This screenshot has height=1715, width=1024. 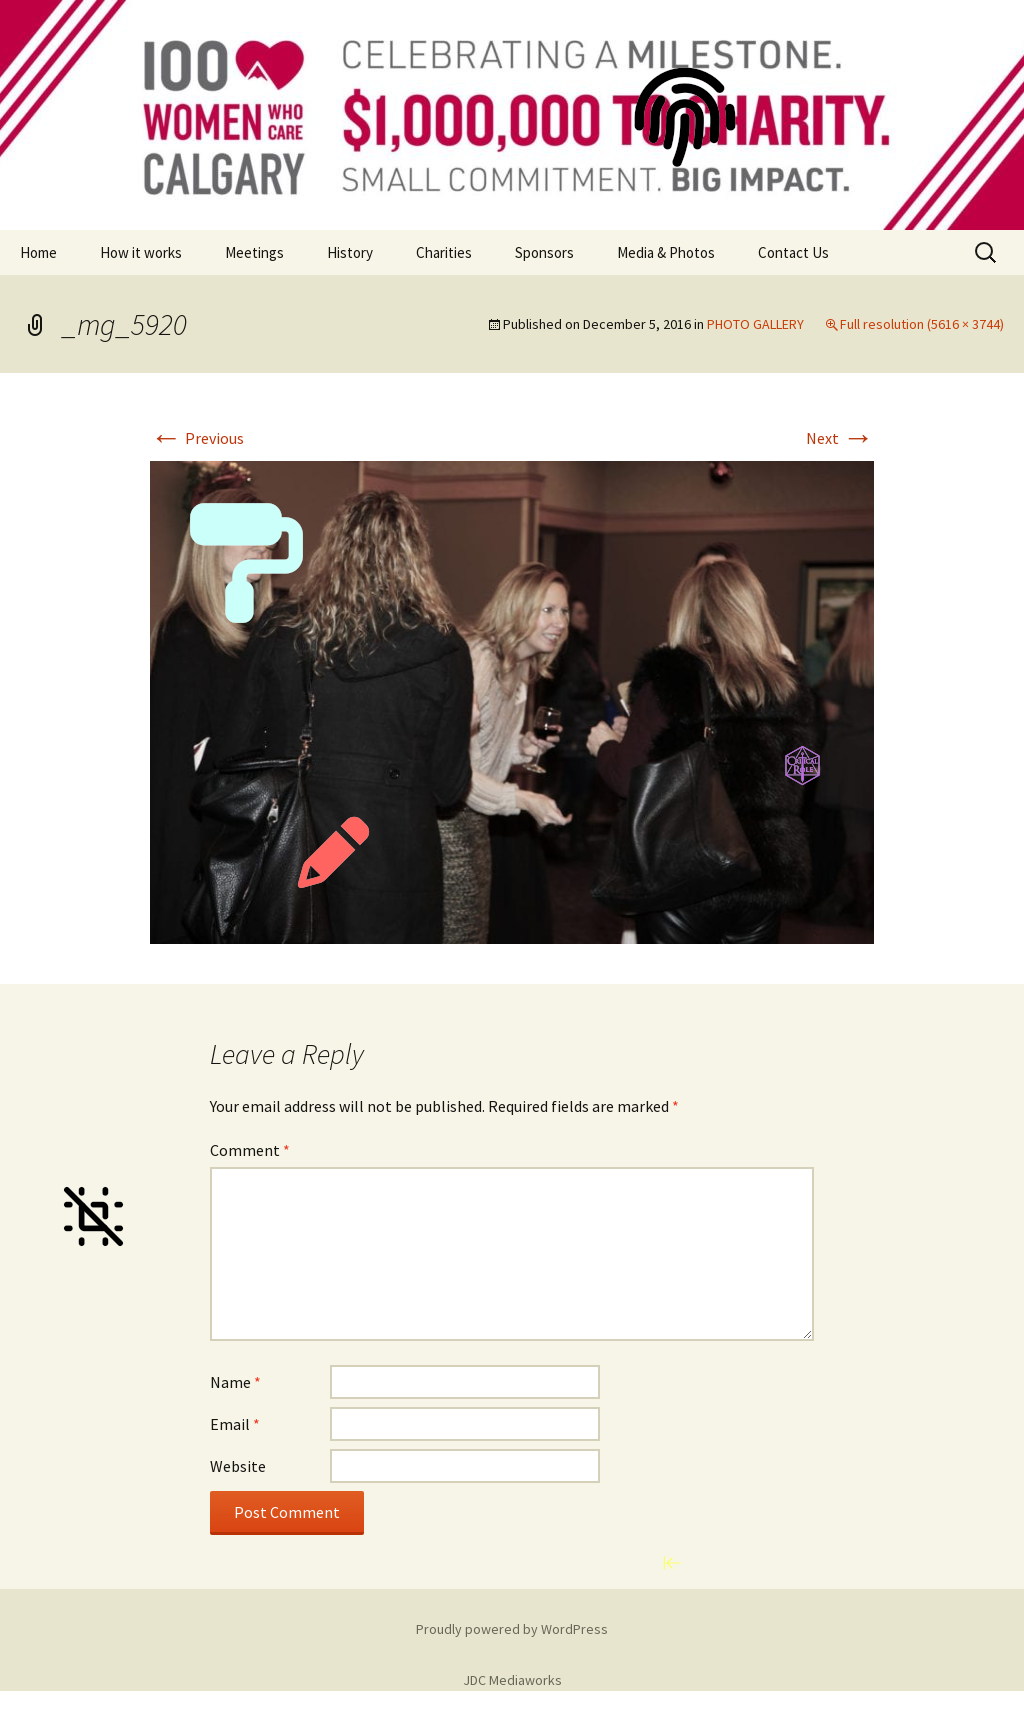 I want to click on critical role logo, so click(x=802, y=765).